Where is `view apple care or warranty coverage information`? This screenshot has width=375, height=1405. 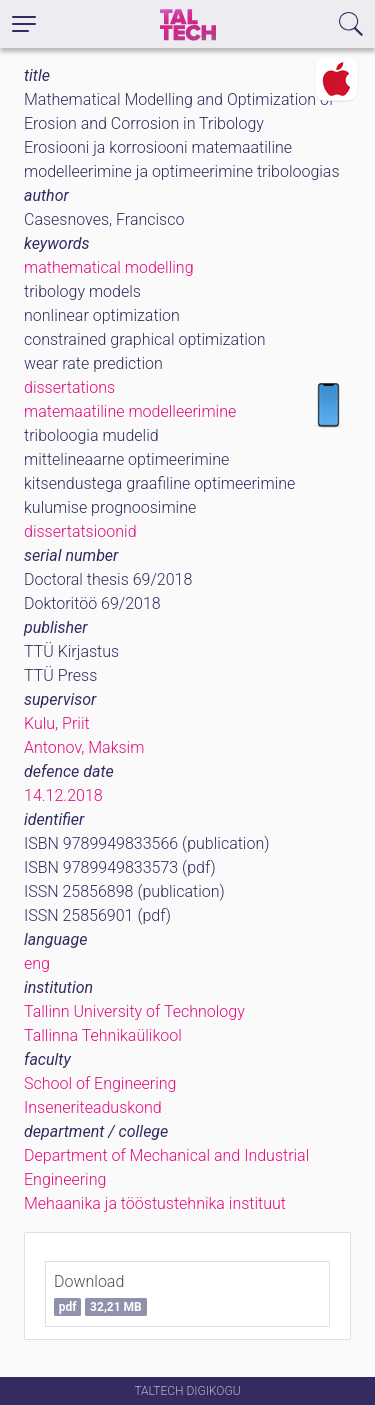
view apple care or warranty coverage information is located at coordinates (336, 79).